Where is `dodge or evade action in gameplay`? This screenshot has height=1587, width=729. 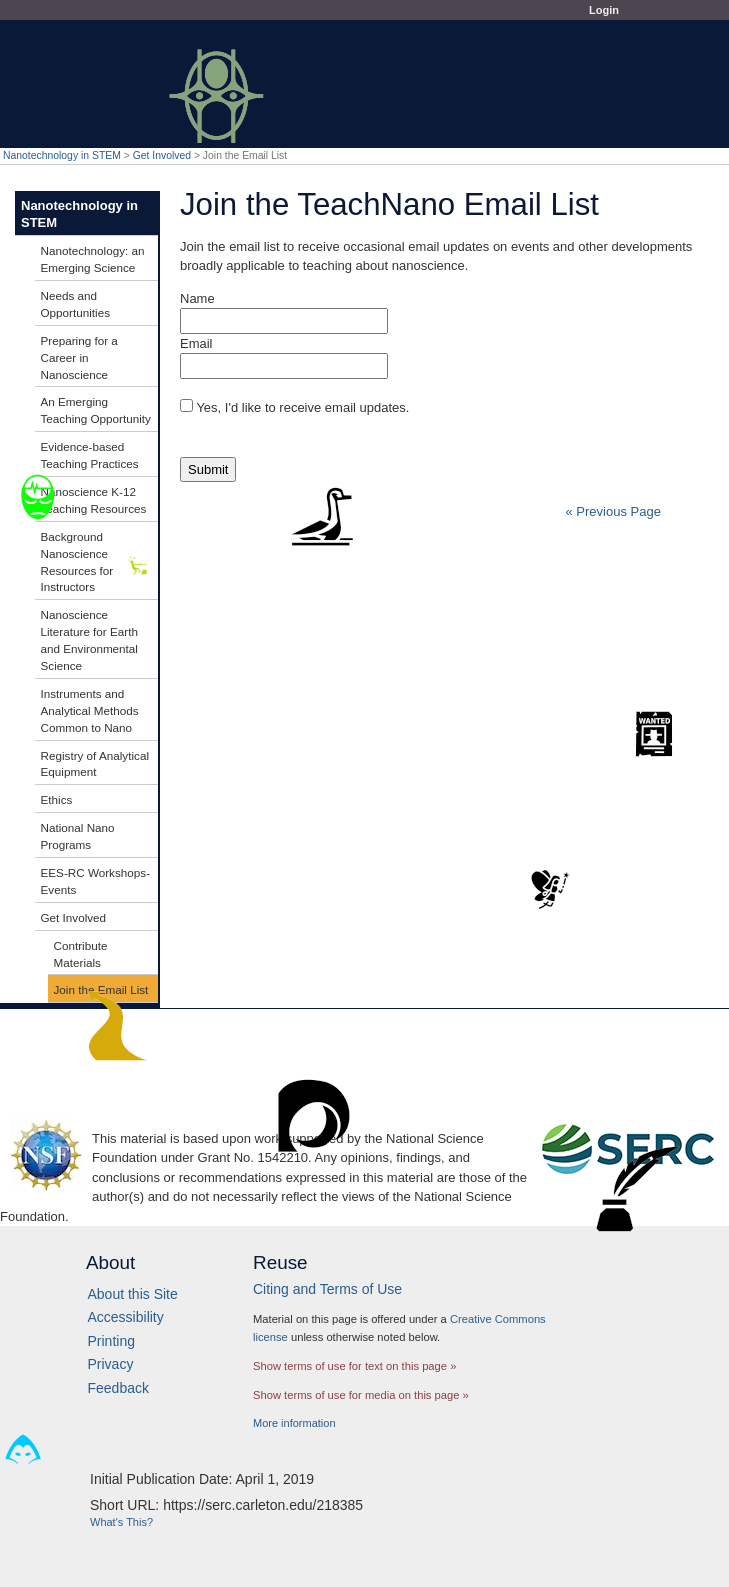 dodge or evade action in gameplay is located at coordinates (115, 1026).